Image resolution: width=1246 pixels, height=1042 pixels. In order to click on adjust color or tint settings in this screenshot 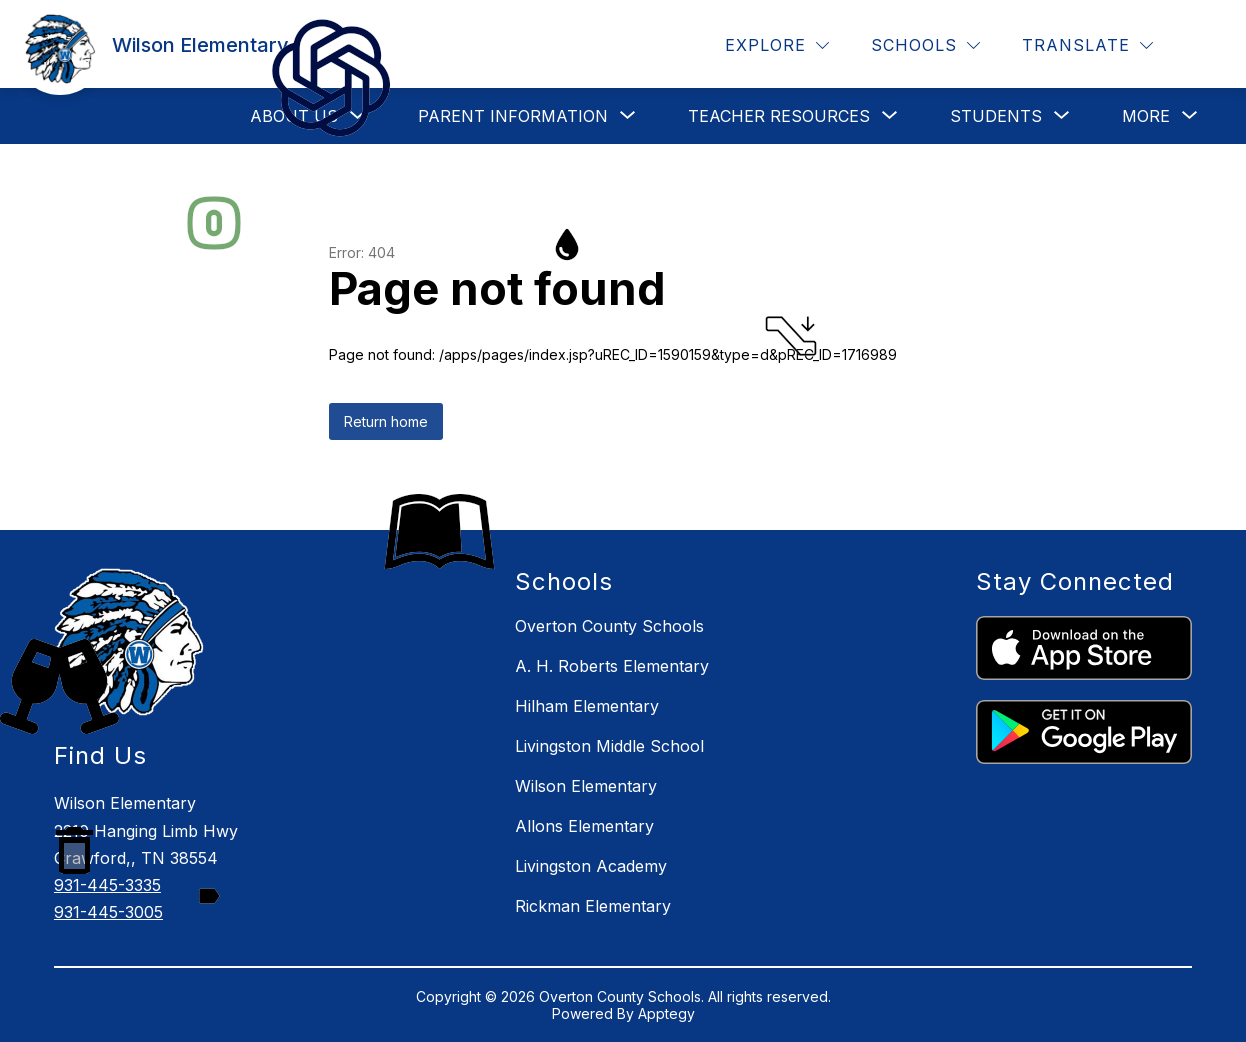, I will do `click(567, 245)`.